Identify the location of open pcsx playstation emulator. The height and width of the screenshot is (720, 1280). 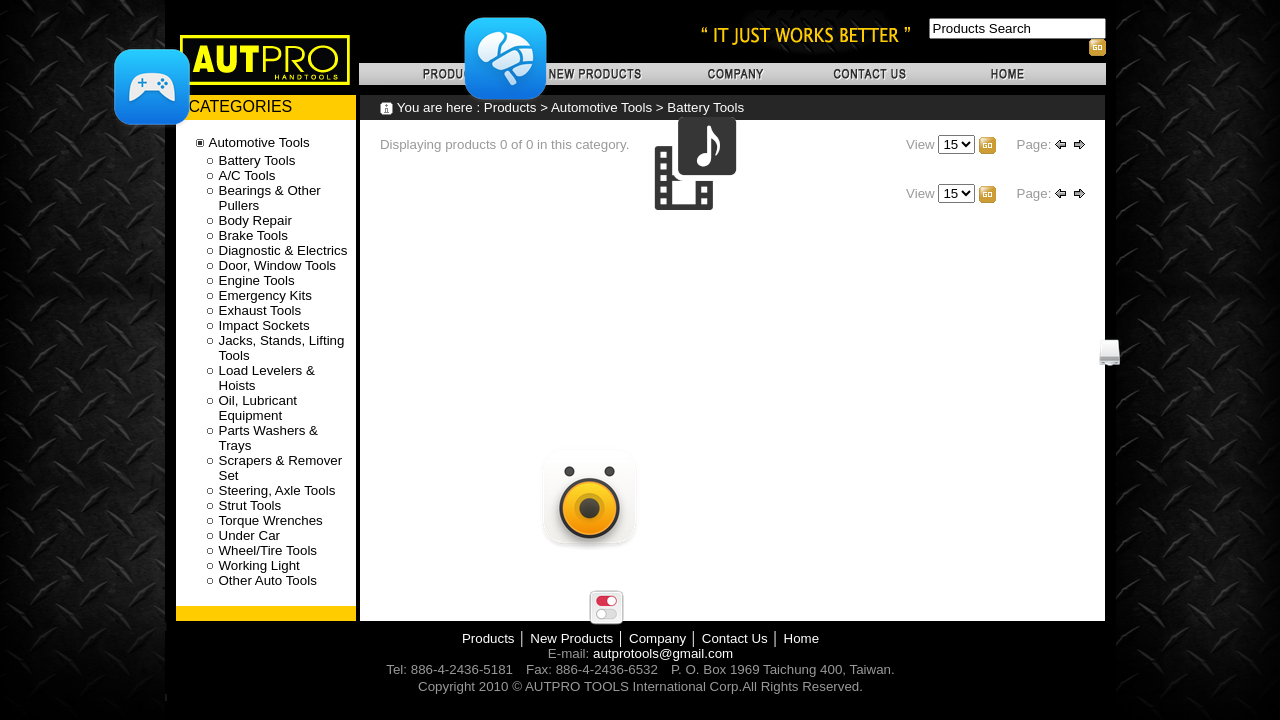
(152, 87).